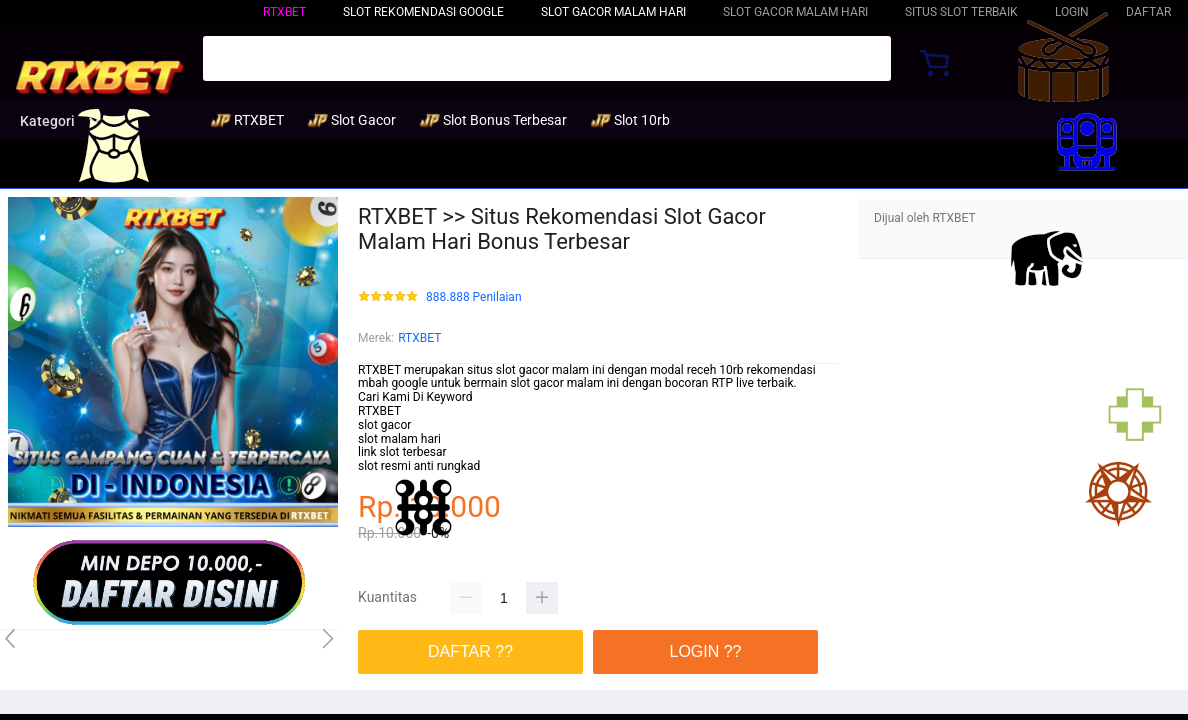 The image size is (1188, 720). What do you see at coordinates (1118, 494) in the screenshot?
I see `indicates occult or mystical game element` at bounding box center [1118, 494].